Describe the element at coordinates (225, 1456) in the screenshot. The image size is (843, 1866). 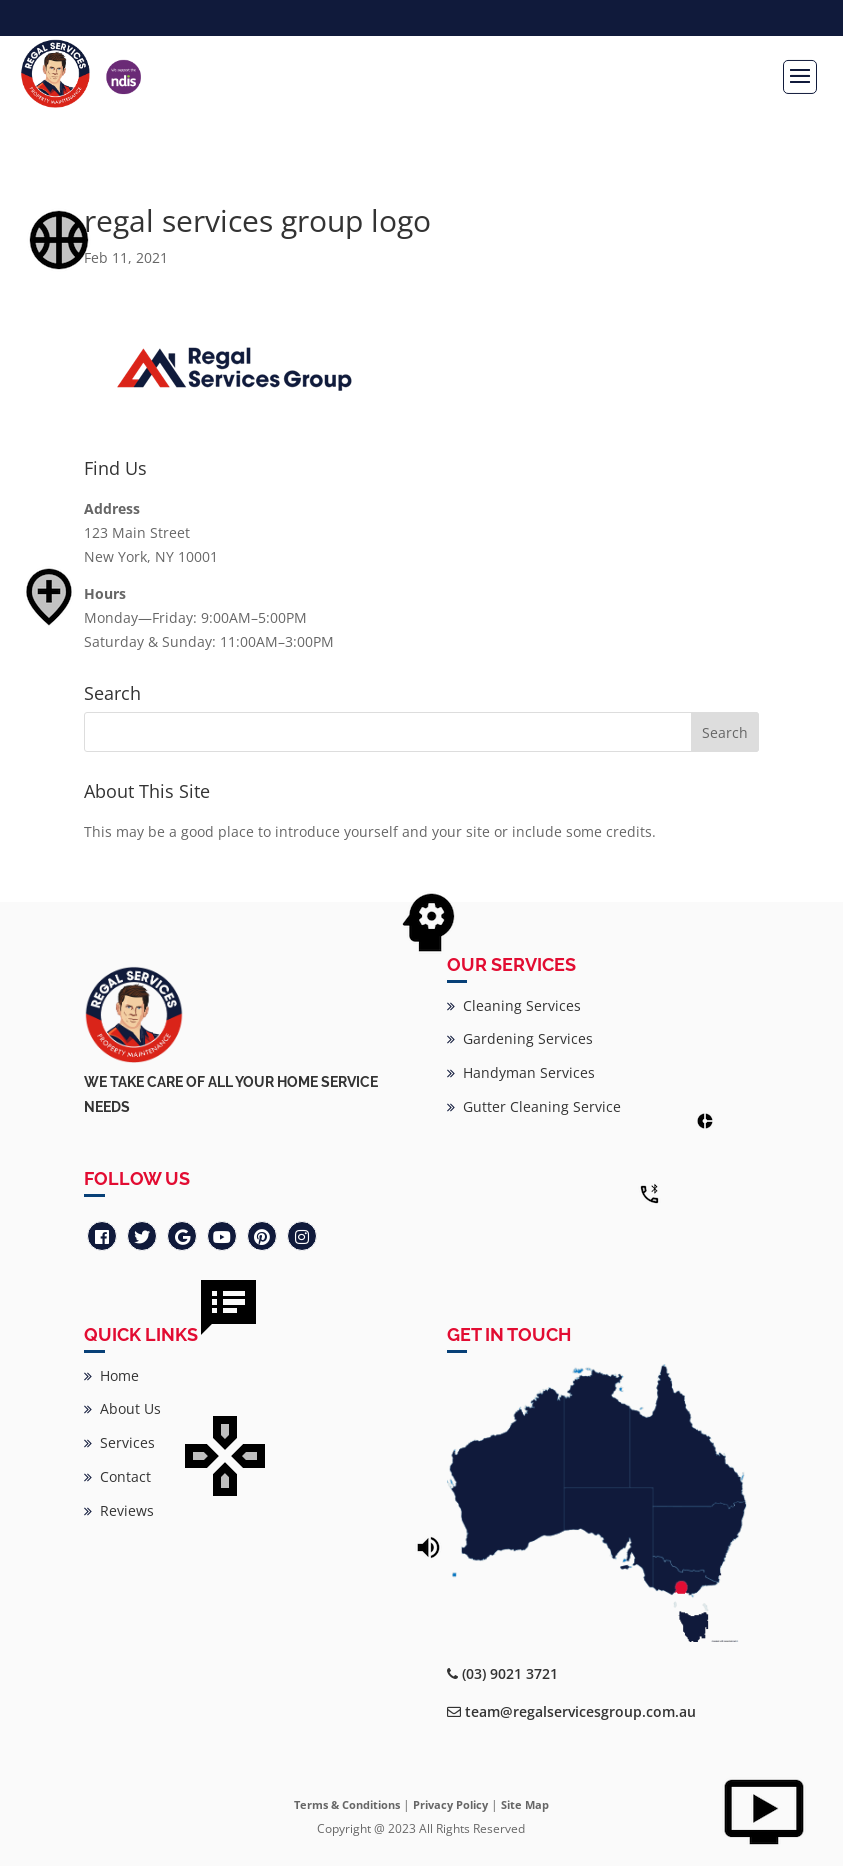
I see `access gaming features or settings` at that location.